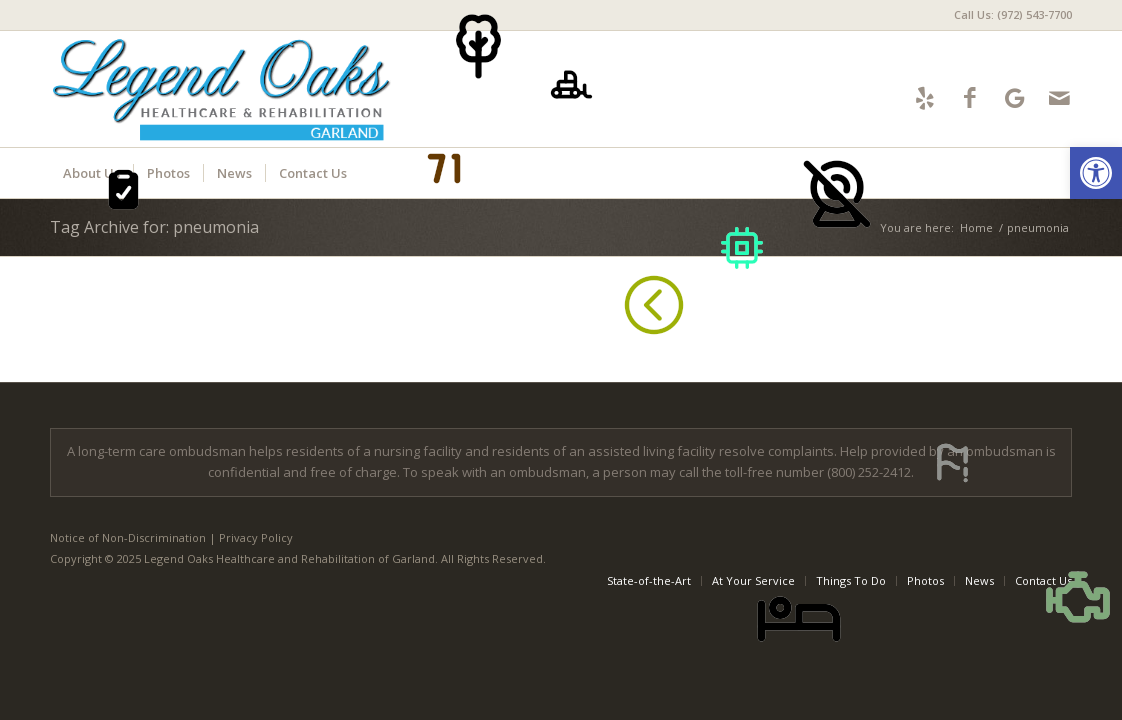  I want to click on view parks or nature areas nearby, so click(478, 46).